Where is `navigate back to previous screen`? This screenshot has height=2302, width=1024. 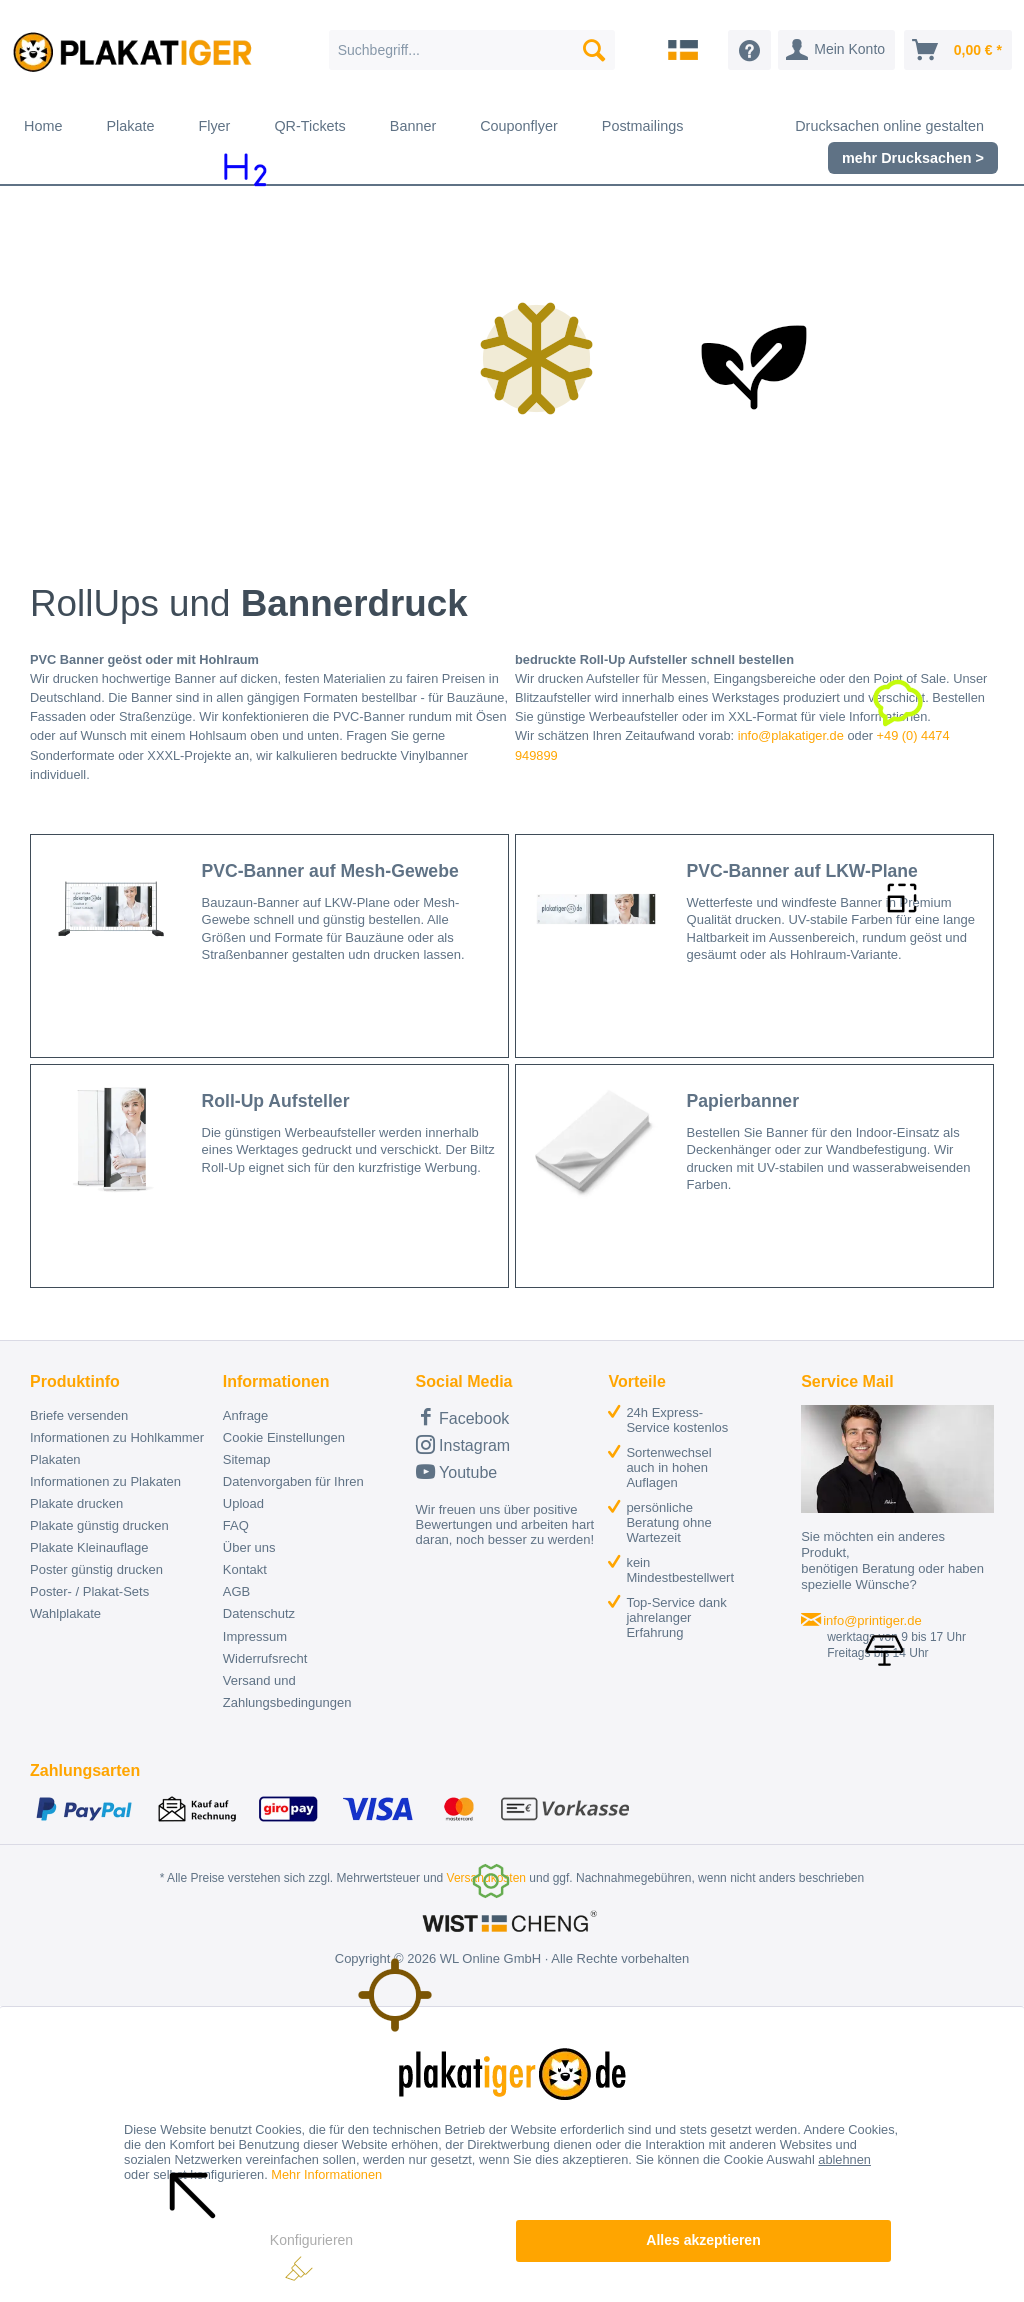
navigate back to previous screen is located at coordinates (192, 2195).